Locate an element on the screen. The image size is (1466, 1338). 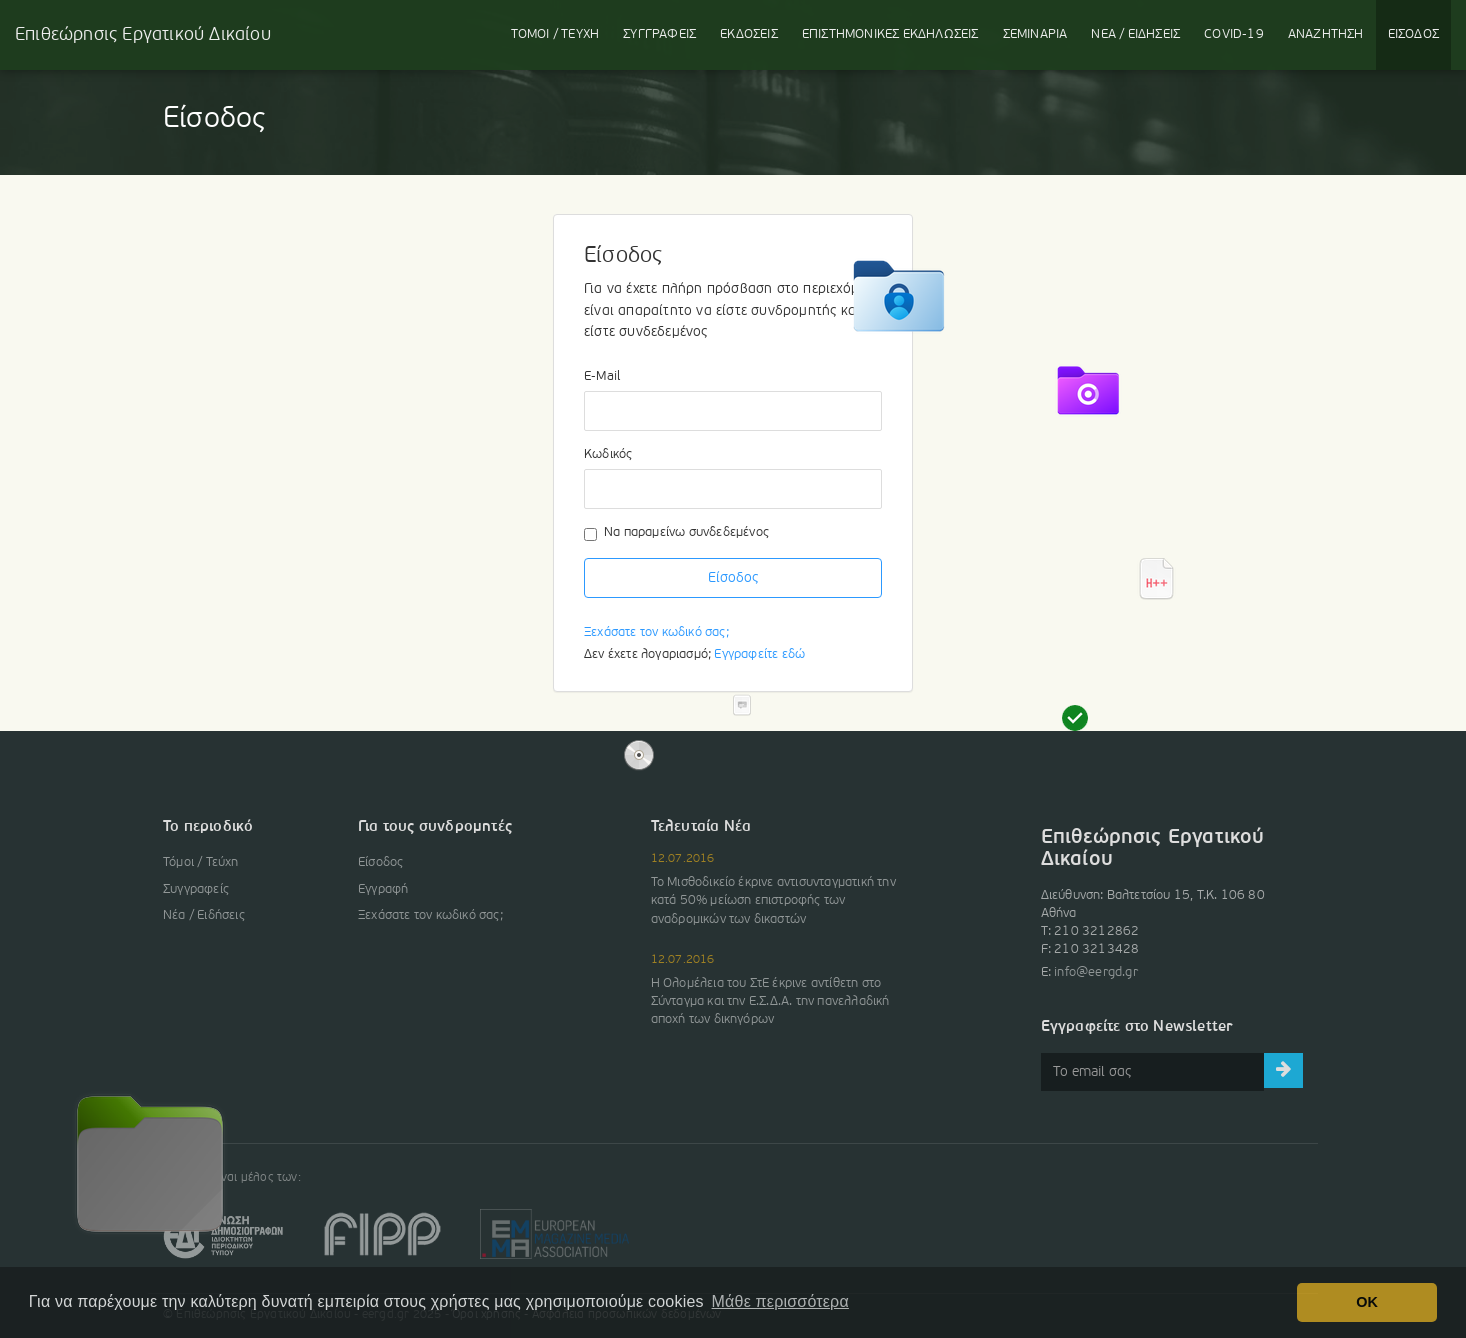
c++ header file is located at coordinates (1156, 578).